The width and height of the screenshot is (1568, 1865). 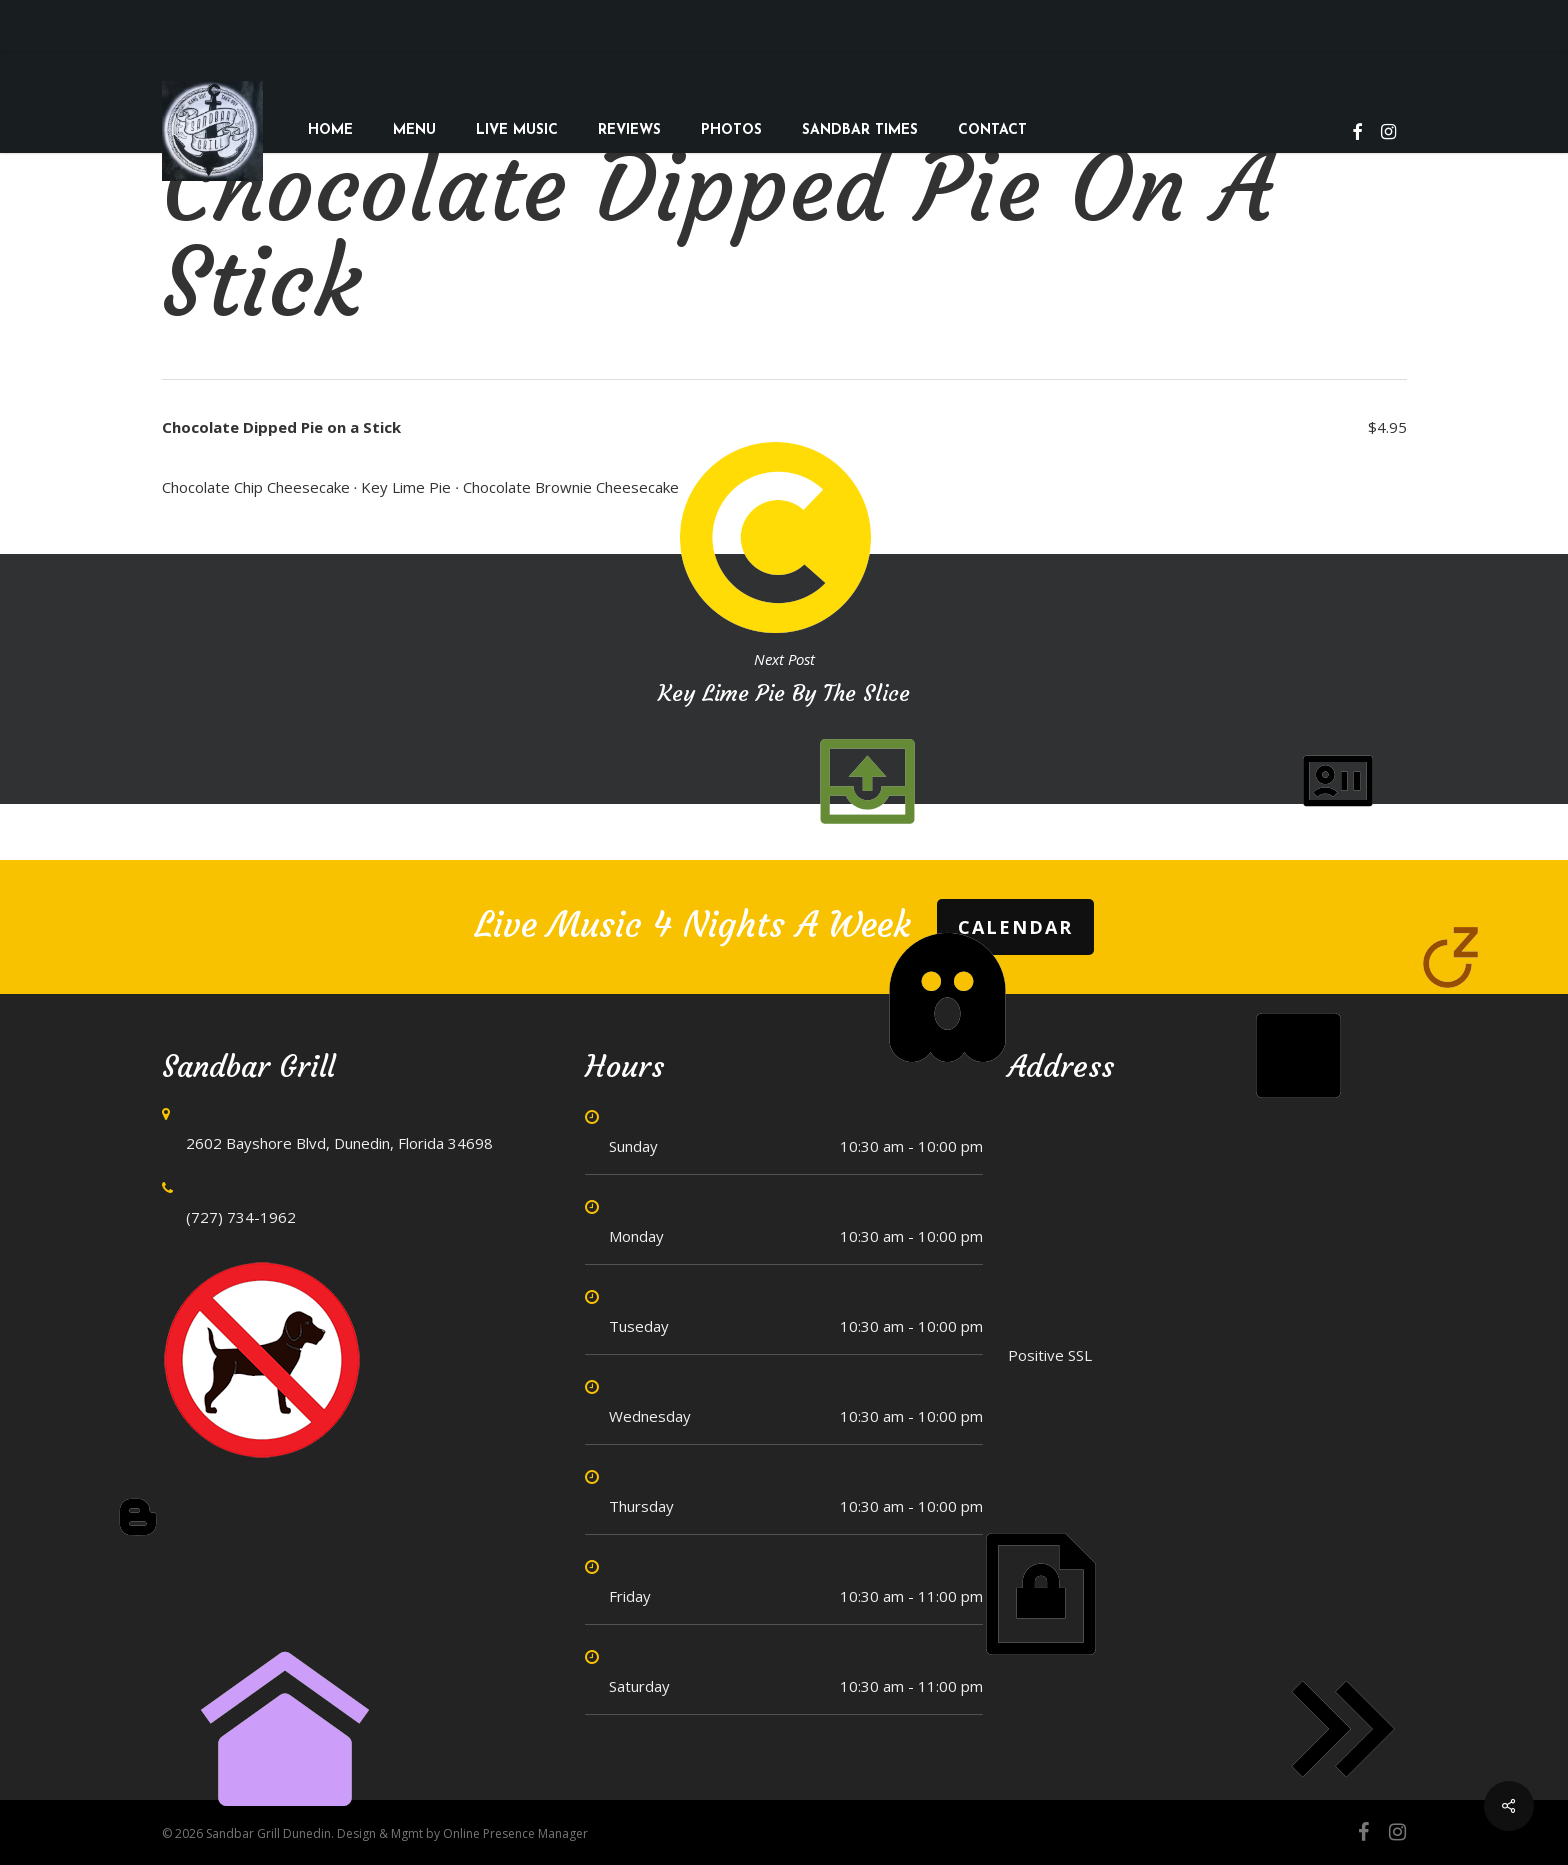 What do you see at coordinates (285, 1731) in the screenshot?
I see `navigate to home screen` at bounding box center [285, 1731].